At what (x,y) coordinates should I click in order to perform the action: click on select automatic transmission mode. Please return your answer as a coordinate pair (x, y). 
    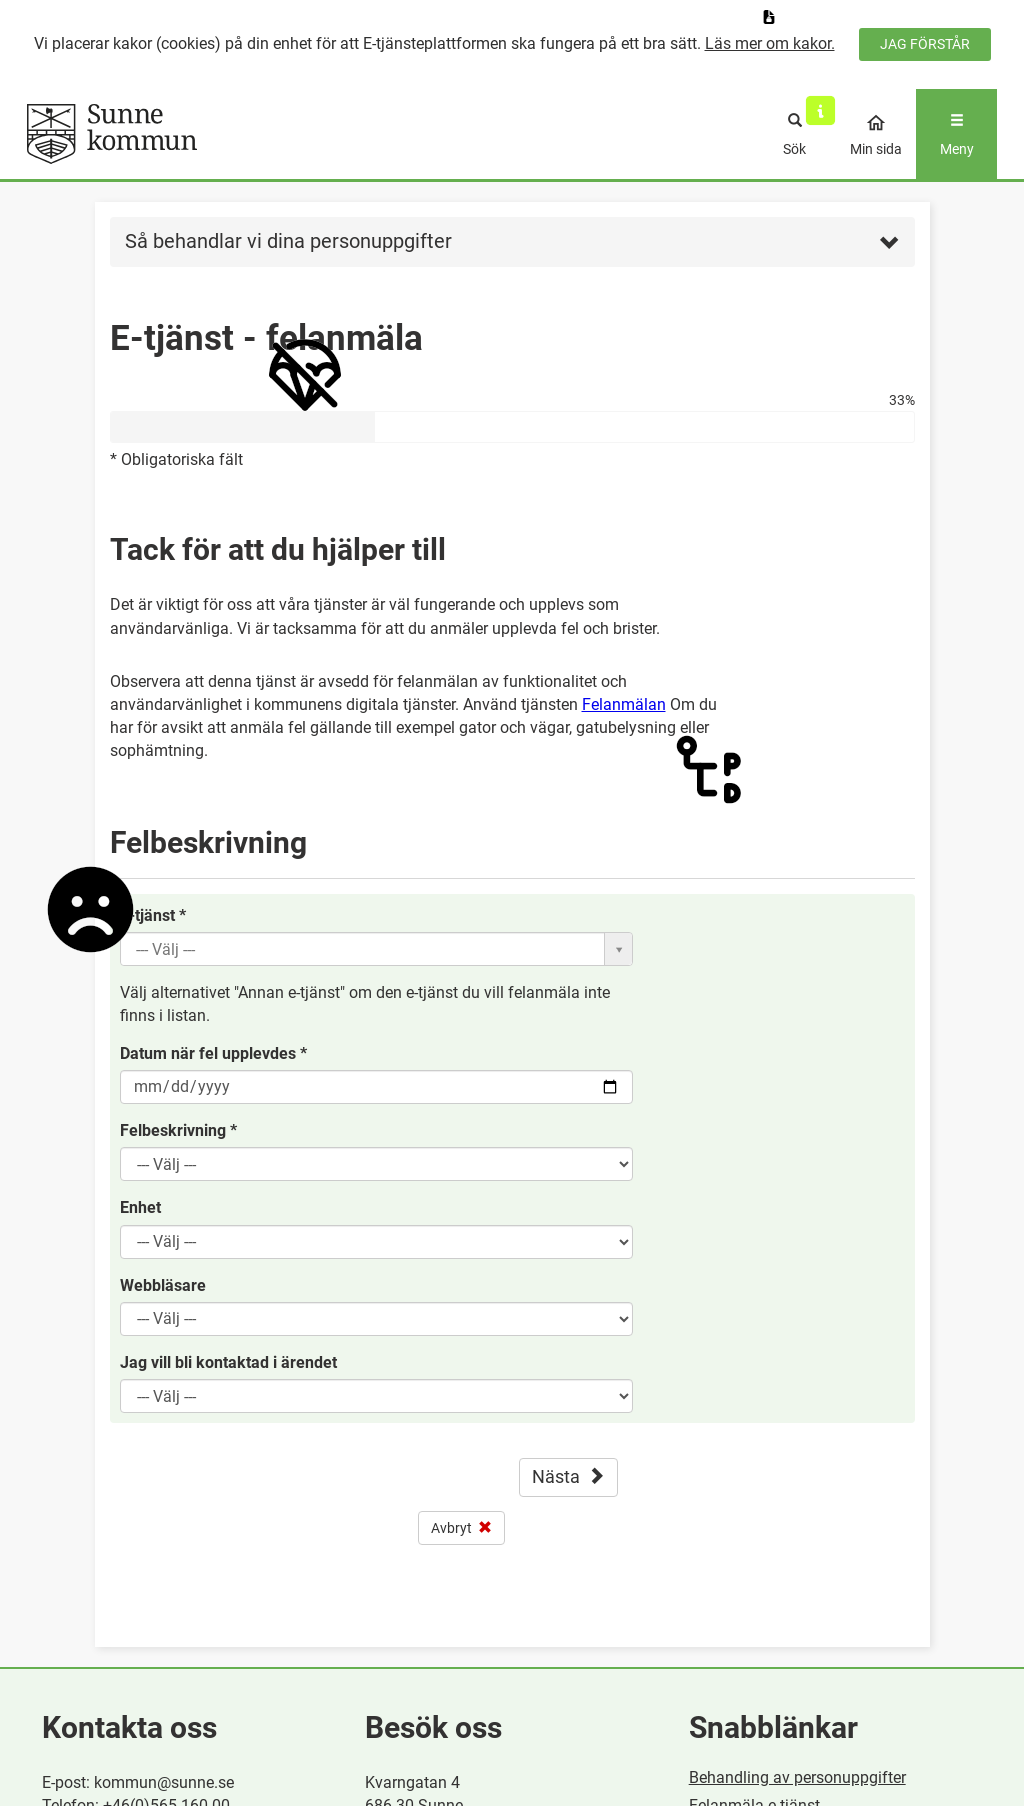
    Looking at the image, I should click on (710, 769).